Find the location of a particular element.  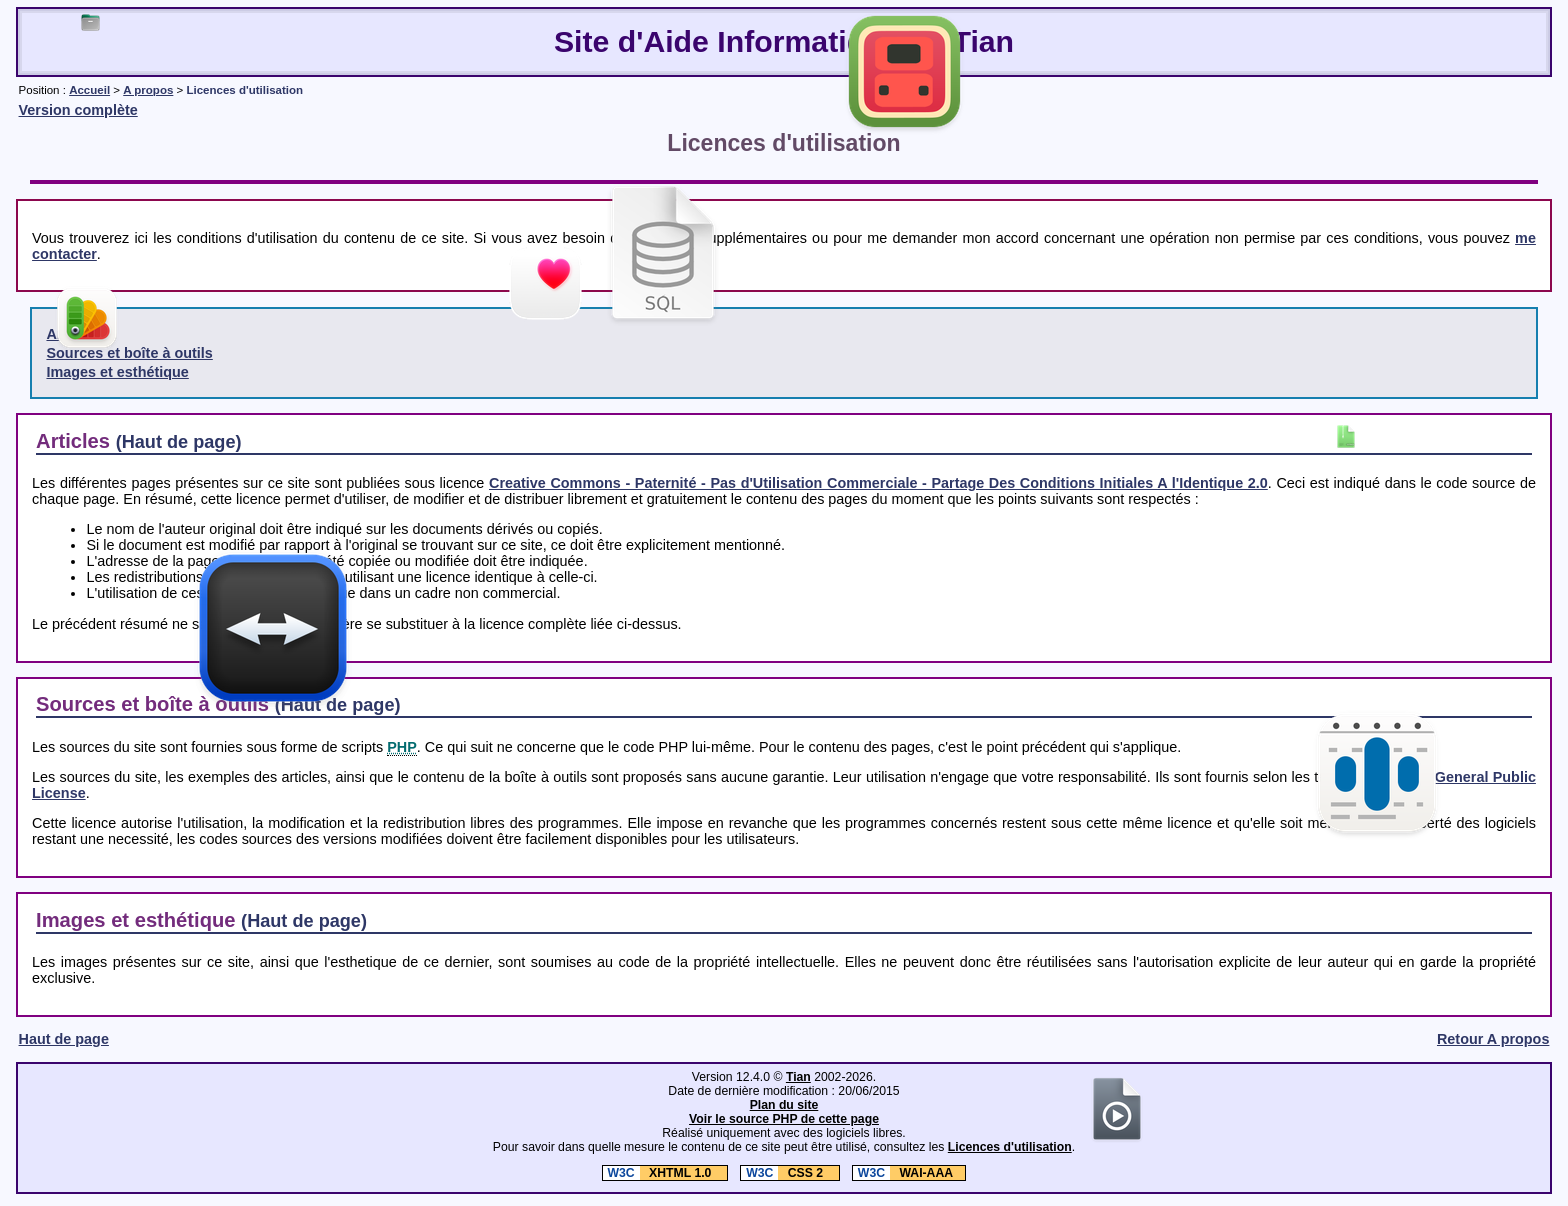

launch melonDS nintendo DS emulator is located at coordinates (904, 71).